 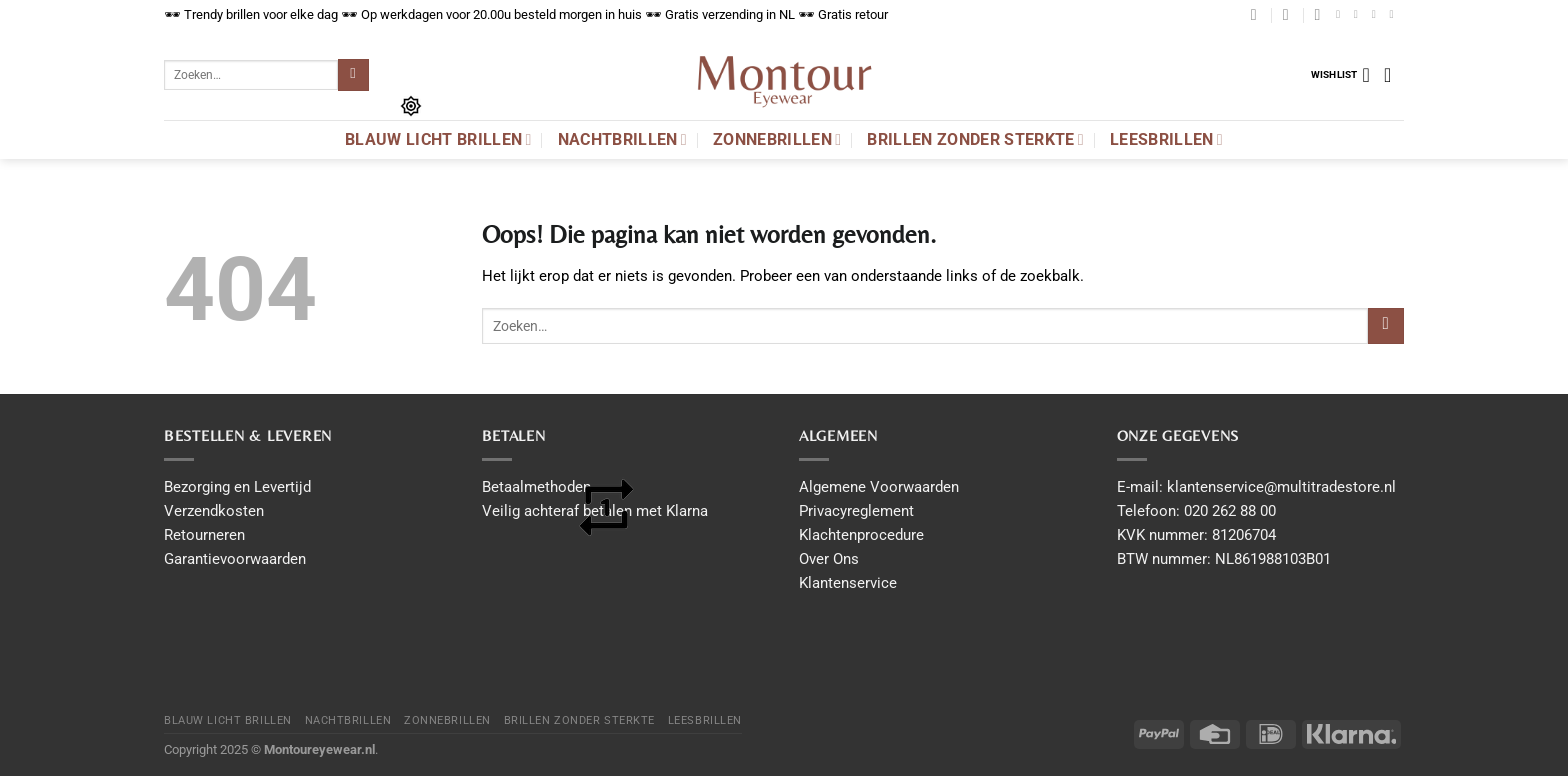 I want to click on adjust screen brightness, so click(x=411, y=106).